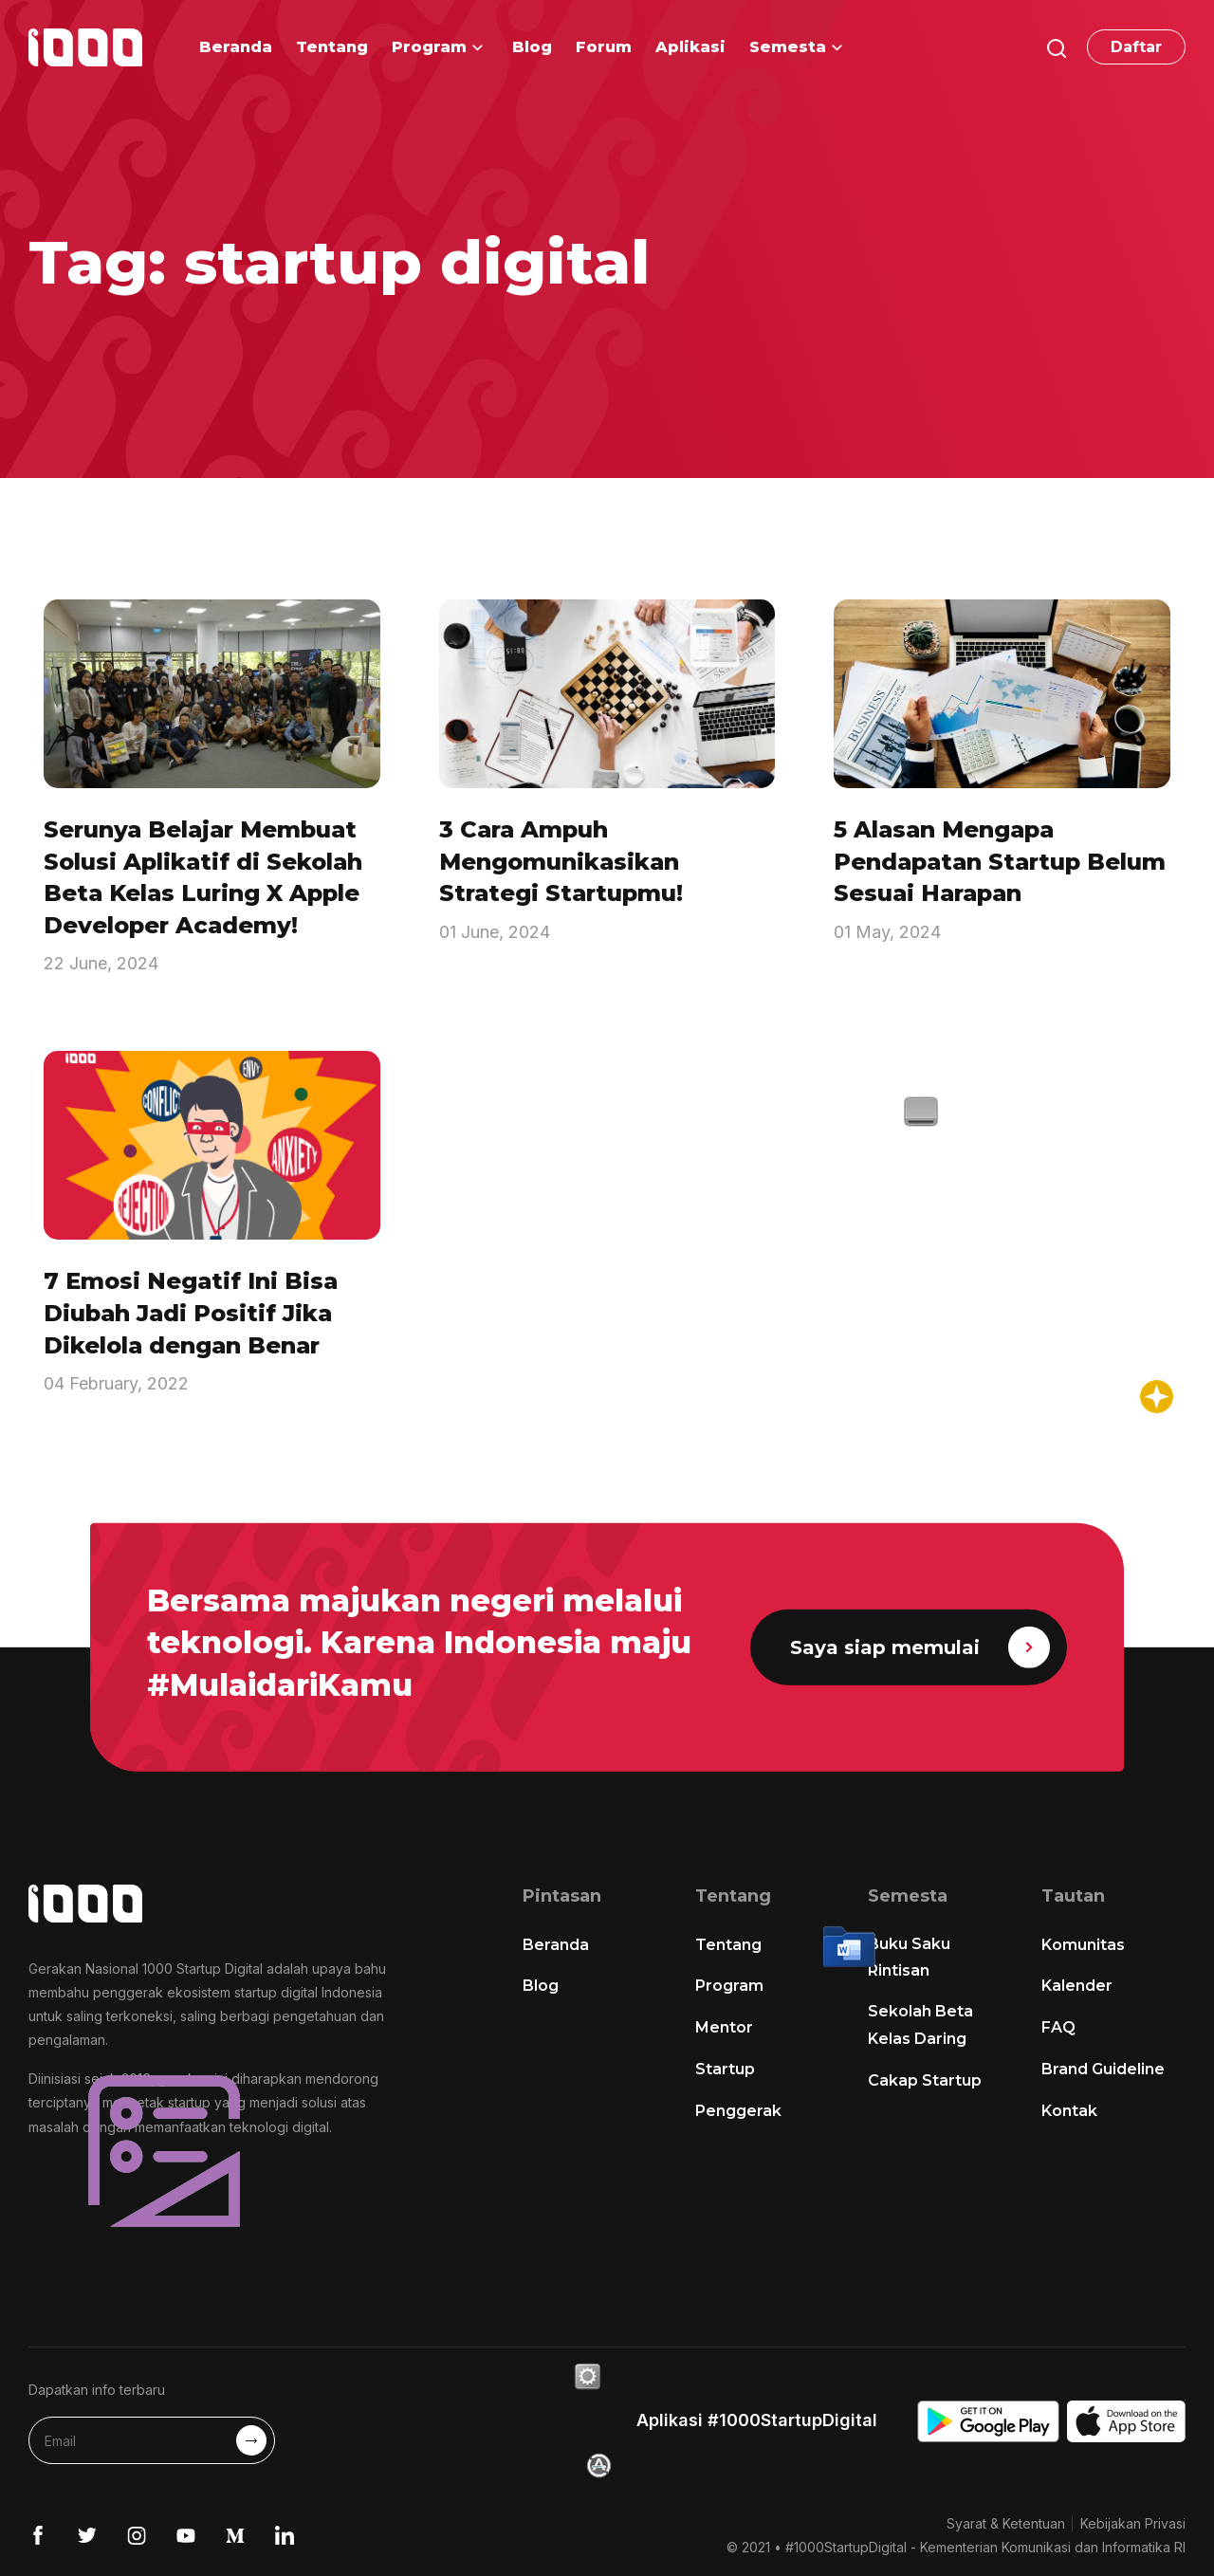  What do you see at coordinates (164, 2151) in the screenshot?
I see `open GNOME Glade interface designer` at bounding box center [164, 2151].